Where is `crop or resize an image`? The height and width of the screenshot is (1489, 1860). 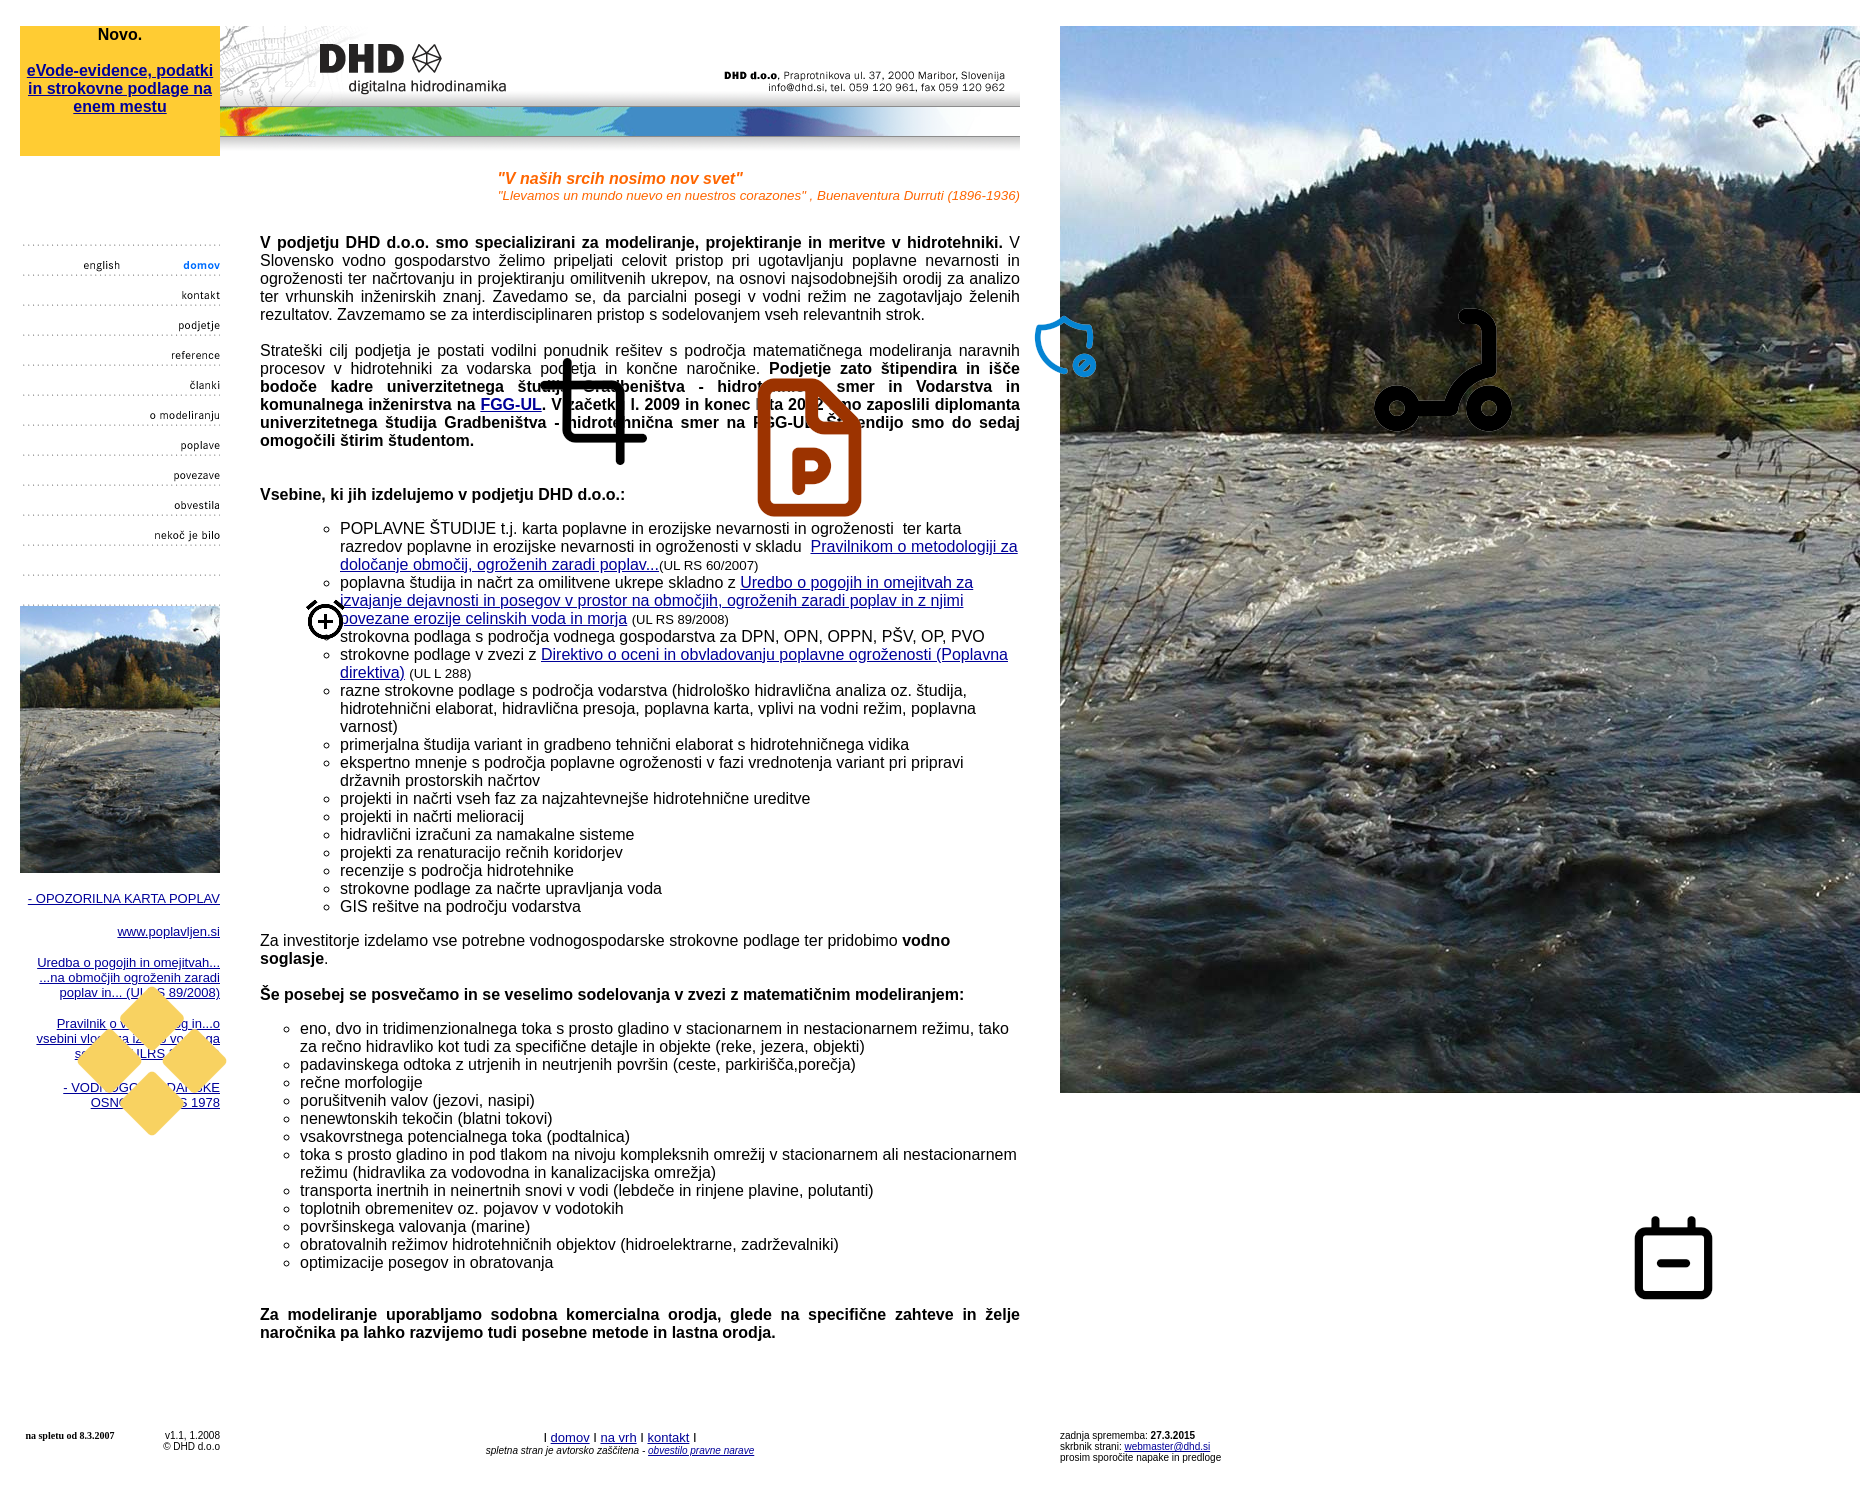
crop or resize an image is located at coordinates (593, 411).